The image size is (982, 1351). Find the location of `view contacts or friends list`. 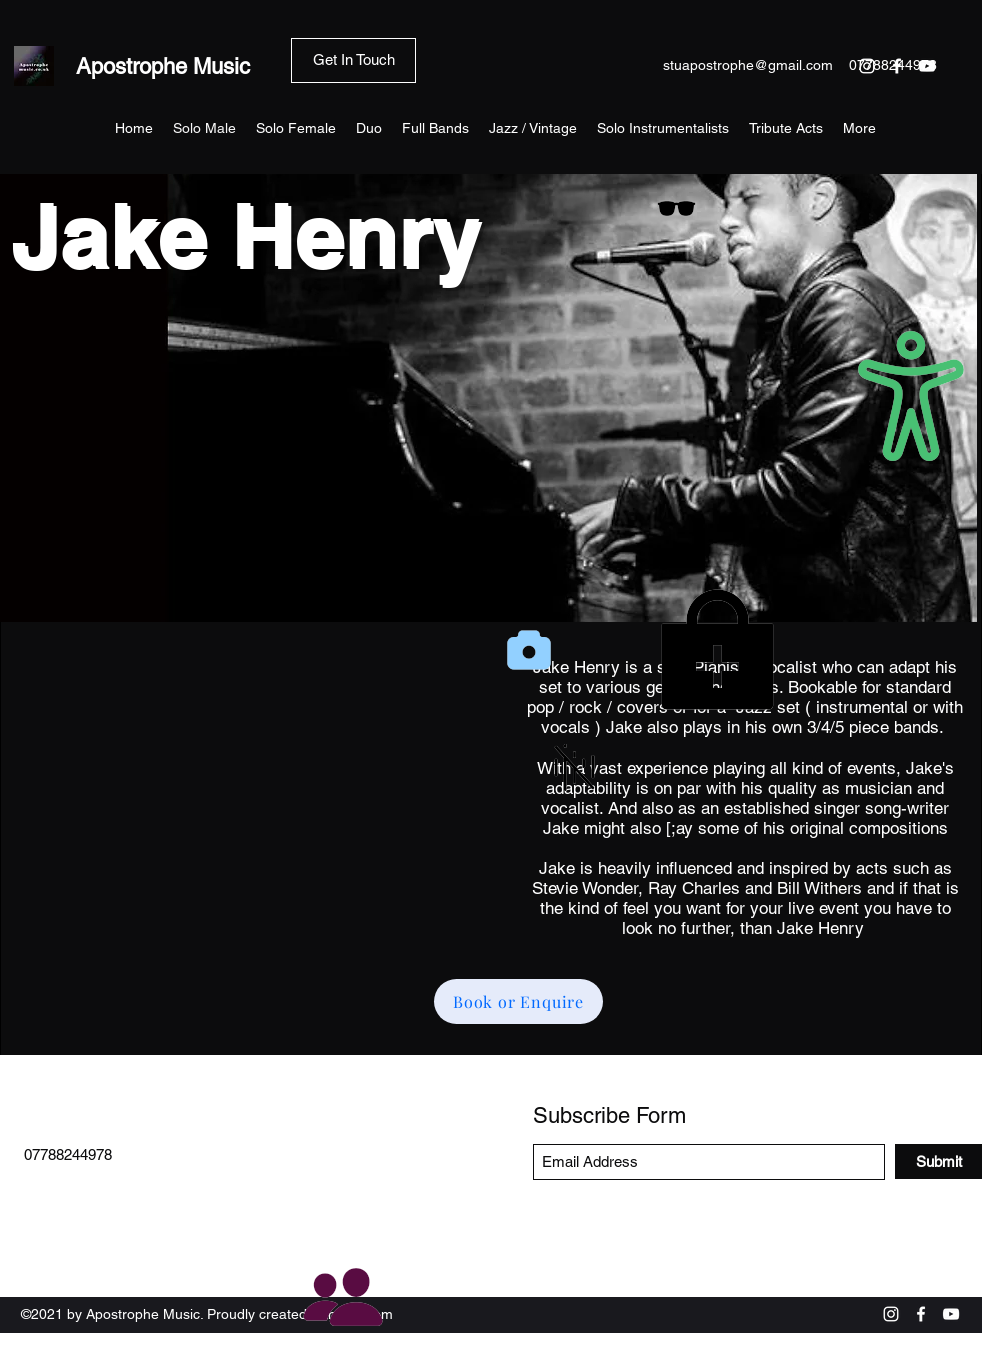

view contacts or friends list is located at coordinates (343, 1297).